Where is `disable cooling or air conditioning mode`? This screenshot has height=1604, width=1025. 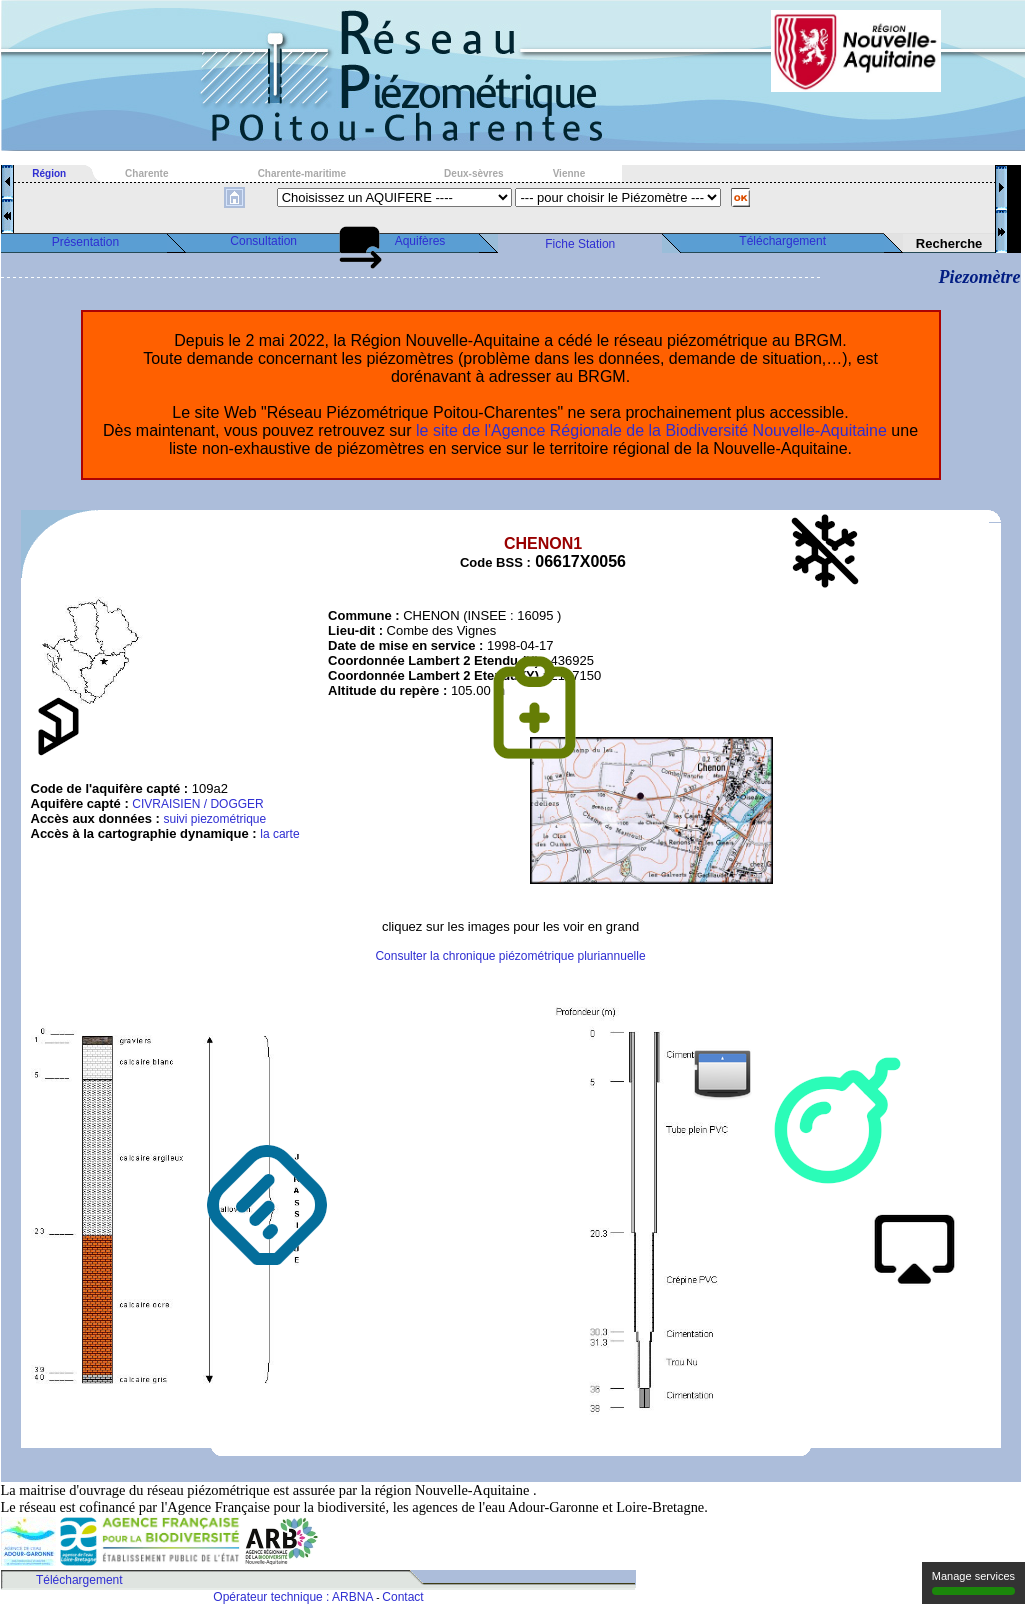 disable cooling or air conditioning mode is located at coordinates (825, 551).